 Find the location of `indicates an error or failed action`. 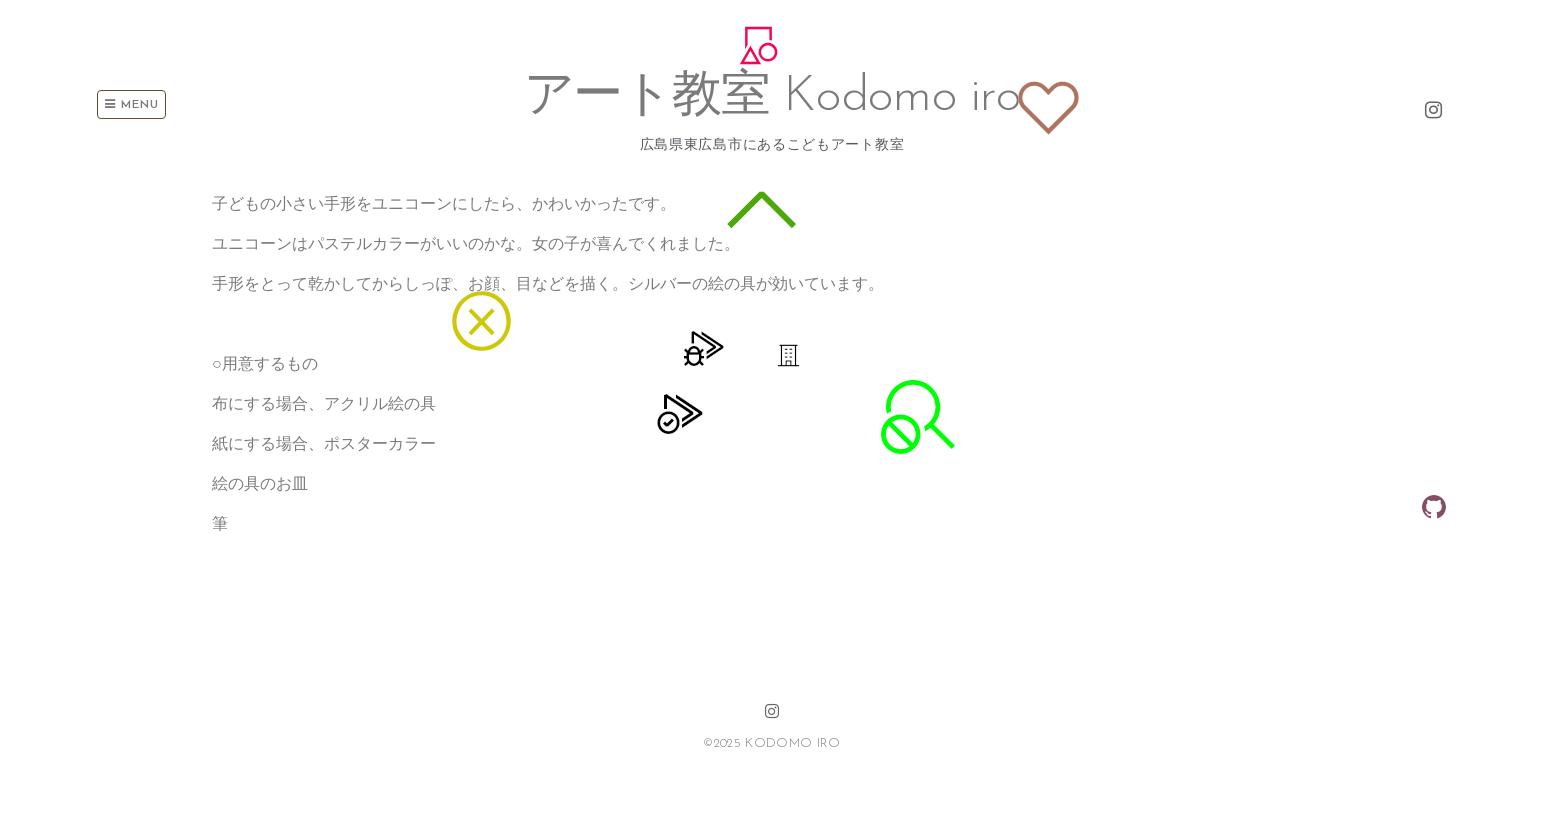

indicates an error or failed action is located at coordinates (482, 321).